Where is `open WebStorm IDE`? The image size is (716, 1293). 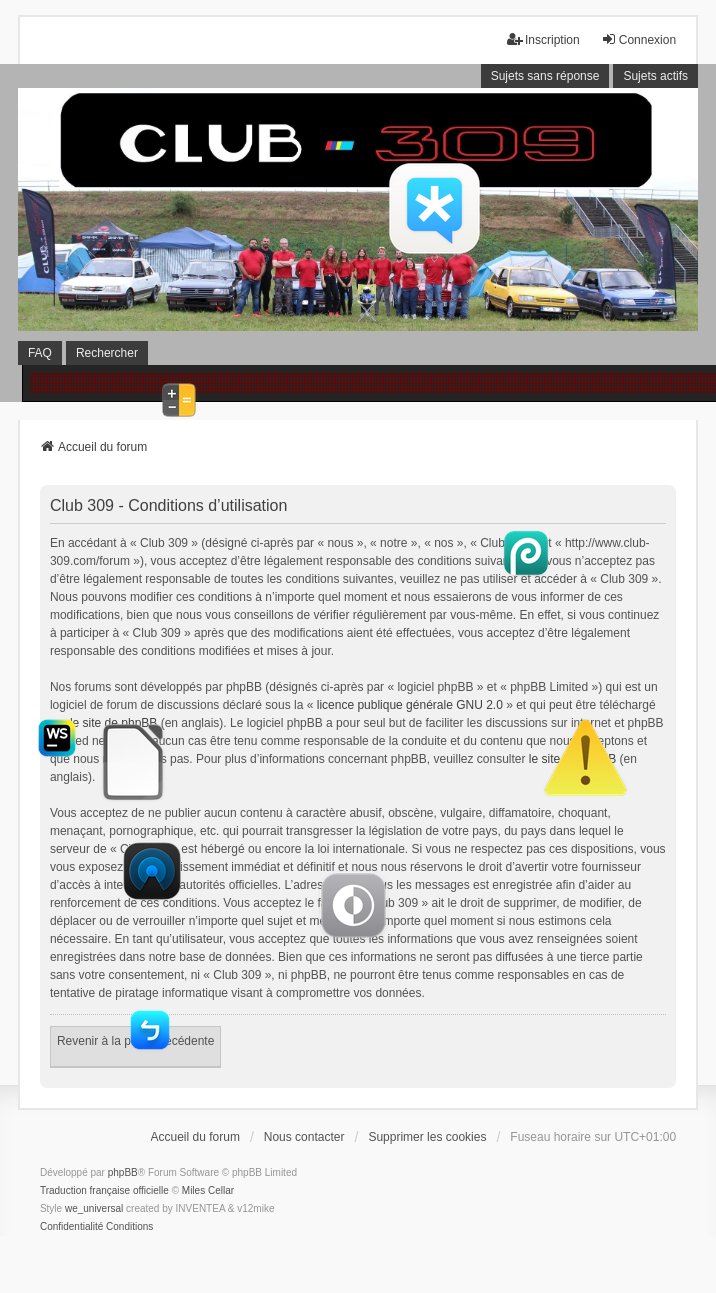
open WebStorm IDE is located at coordinates (57, 738).